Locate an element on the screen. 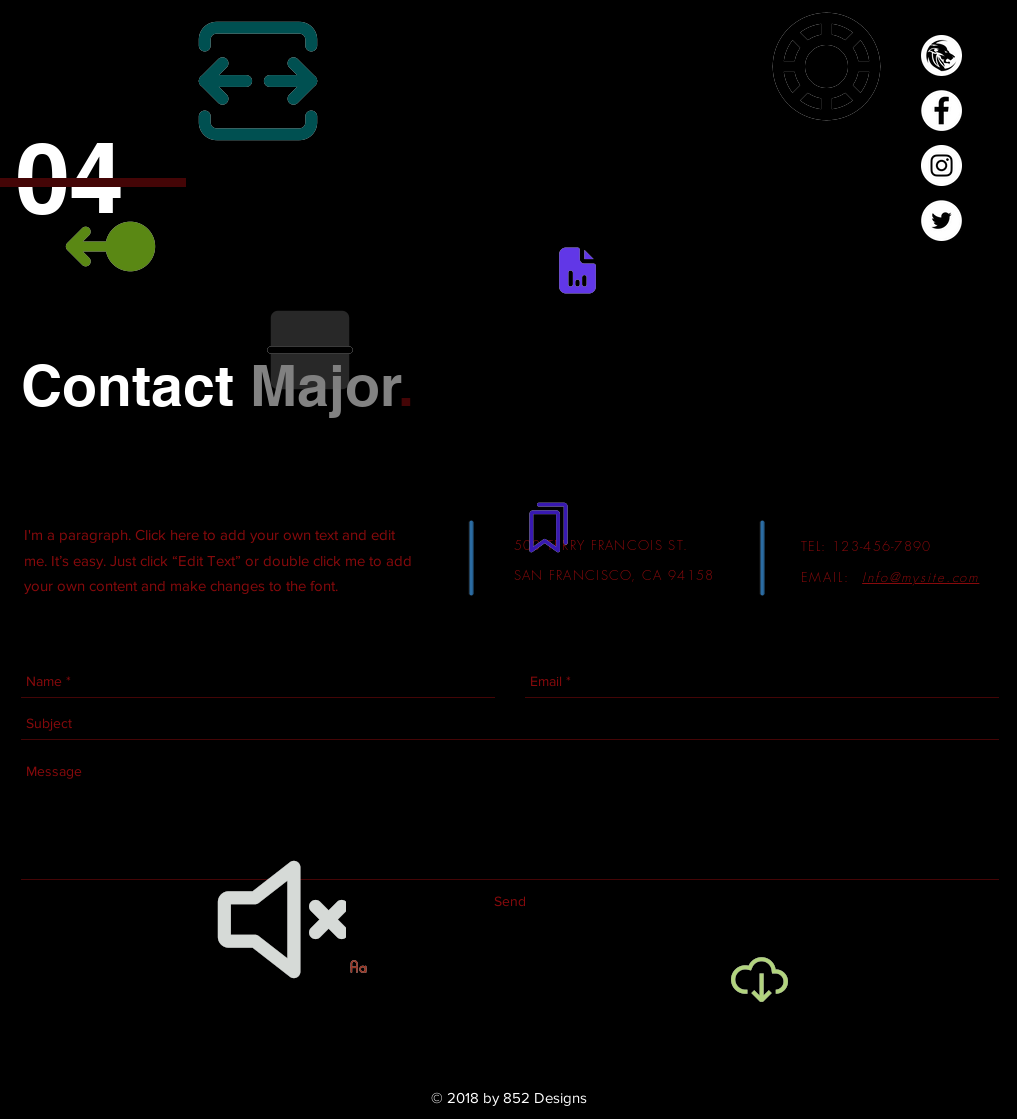 This screenshot has width=1017, height=1119. mute audio is located at coordinates (276, 919).